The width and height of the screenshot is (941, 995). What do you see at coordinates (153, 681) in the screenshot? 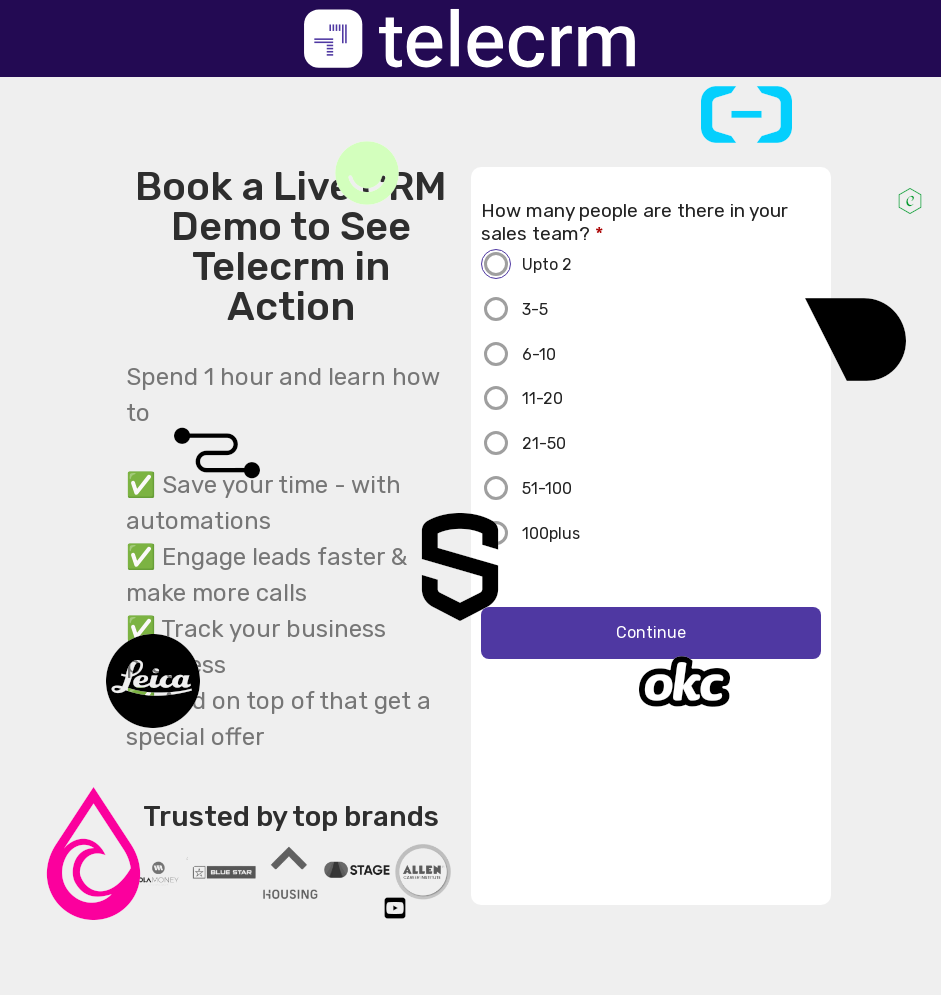
I see `leica camera brand logo` at bounding box center [153, 681].